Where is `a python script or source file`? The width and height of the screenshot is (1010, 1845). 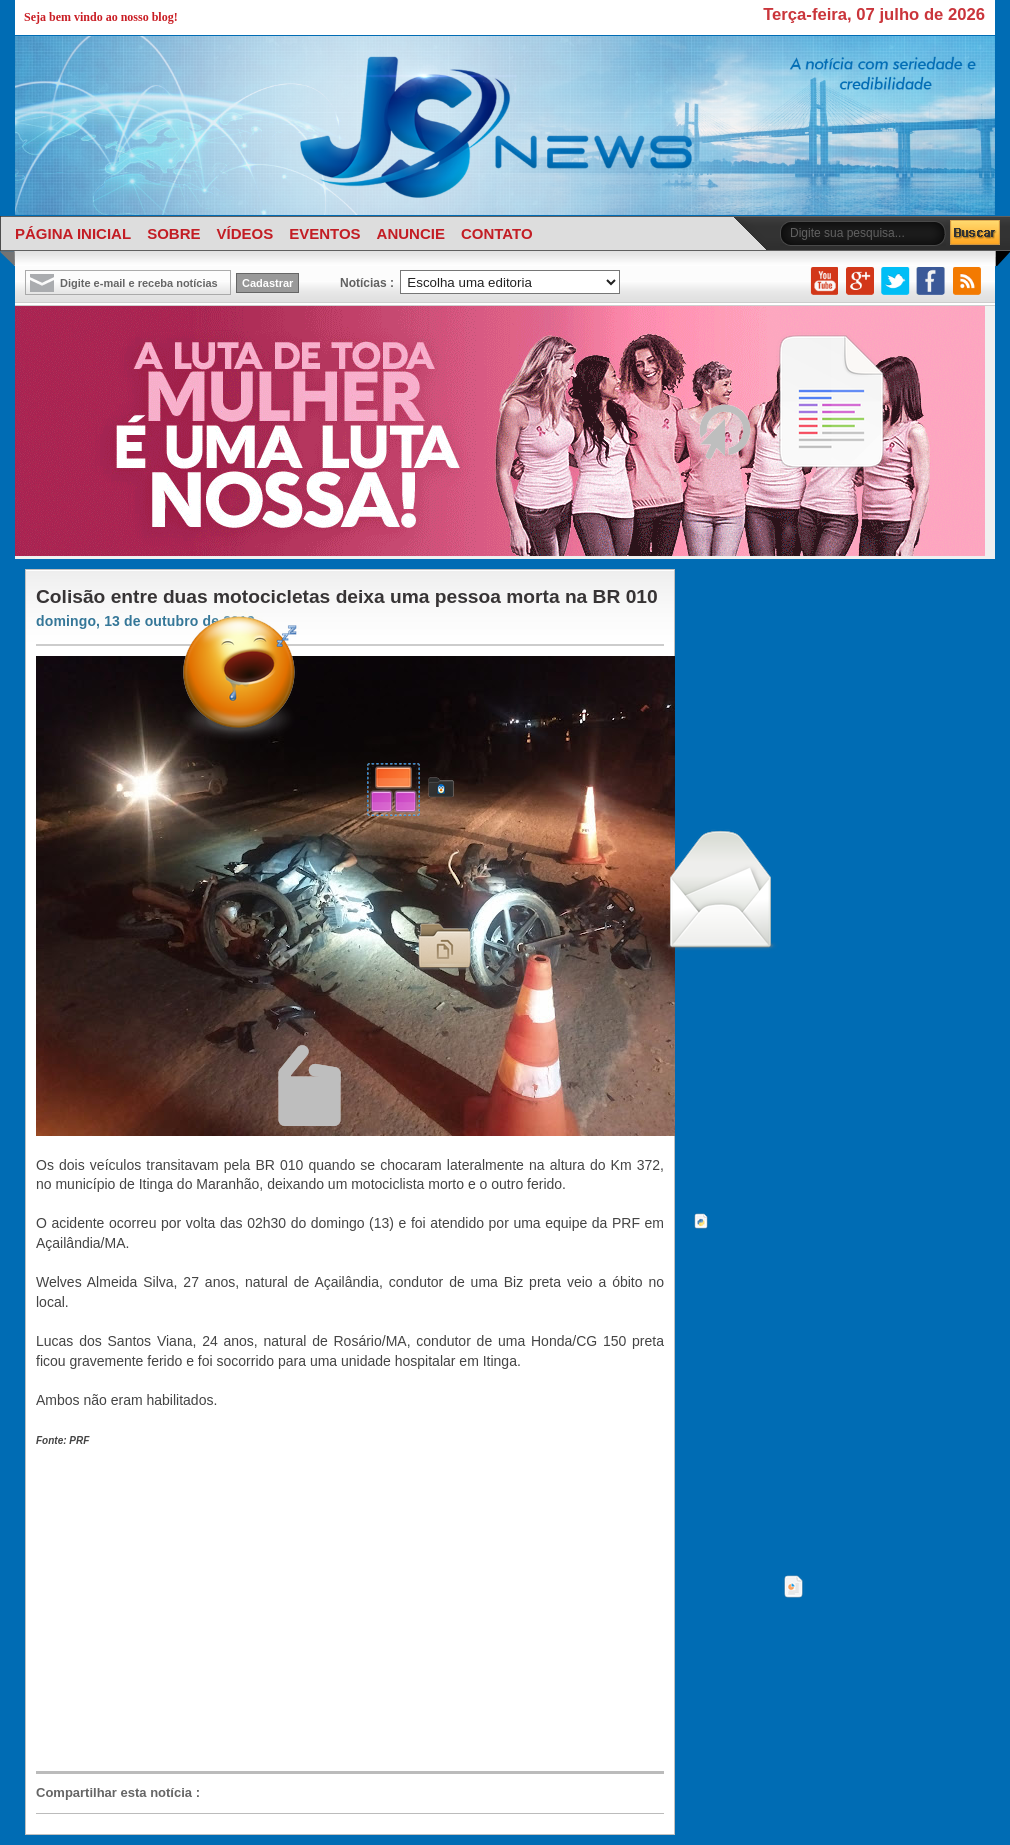
a python script or source file is located at coordinates (701, 1221).